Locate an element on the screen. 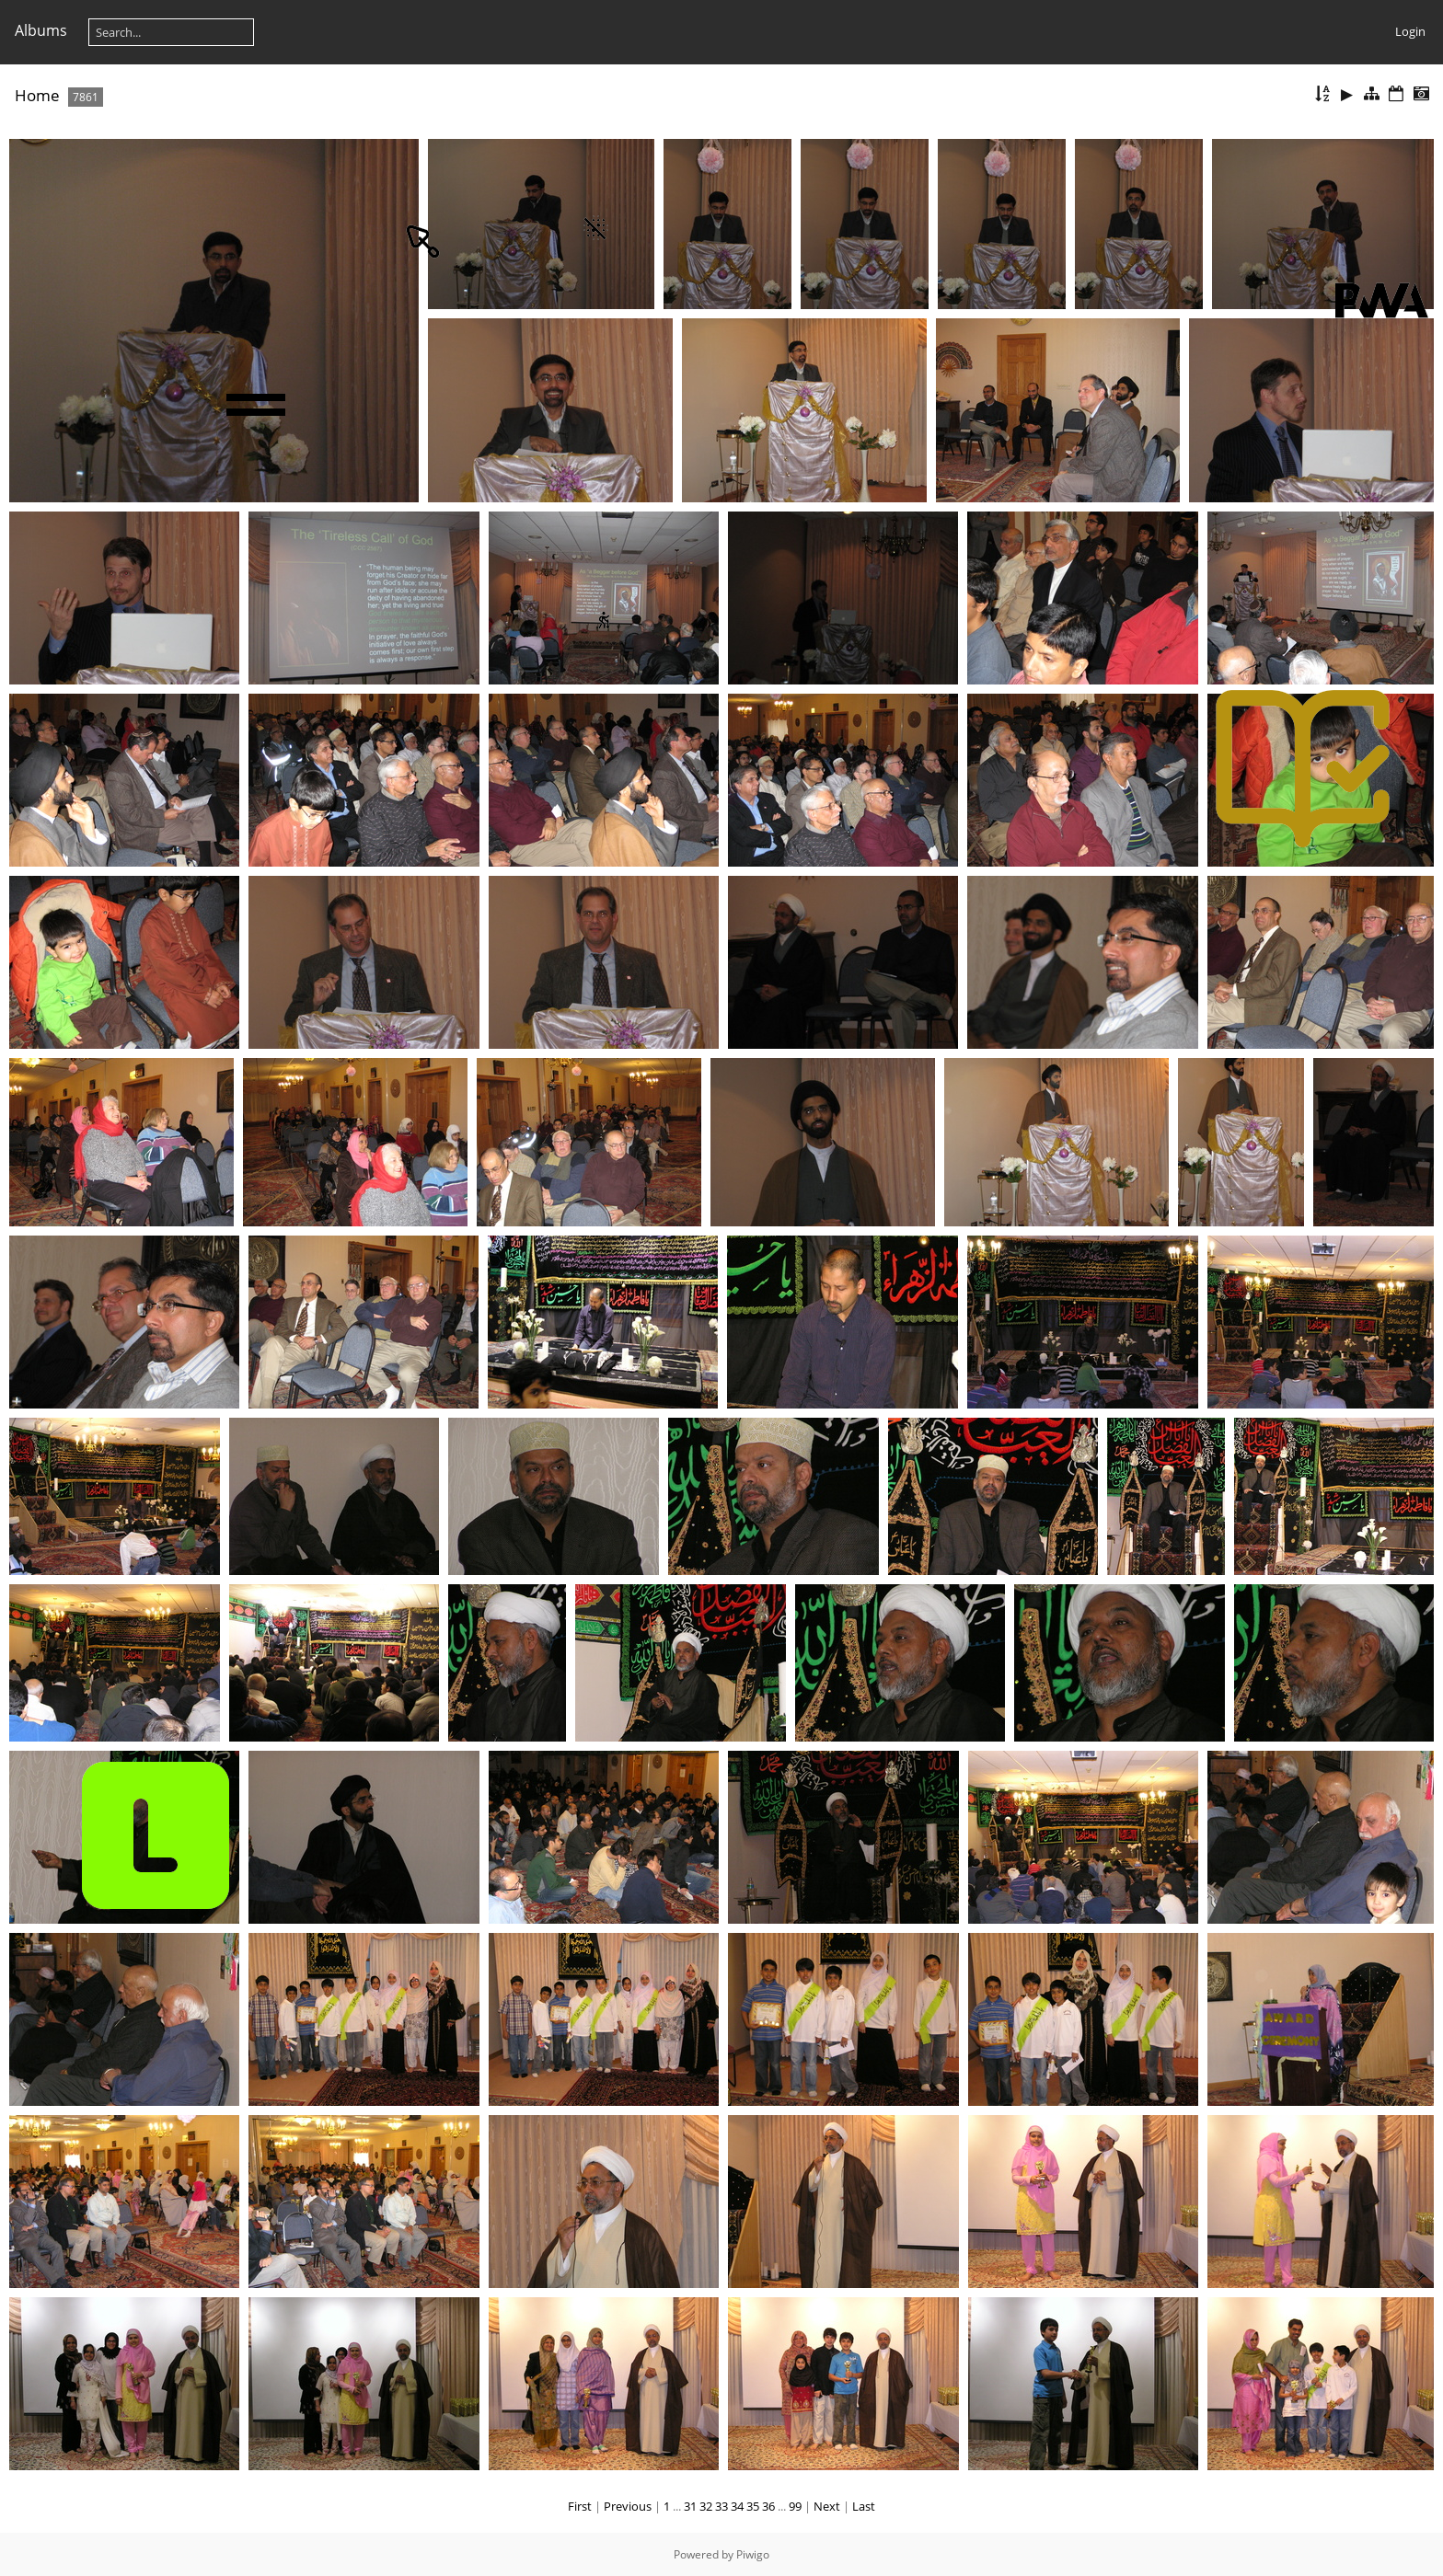 The height and width of the screenshot is (2576, 1443). disable blur effect is located at coordinates (595, 227).